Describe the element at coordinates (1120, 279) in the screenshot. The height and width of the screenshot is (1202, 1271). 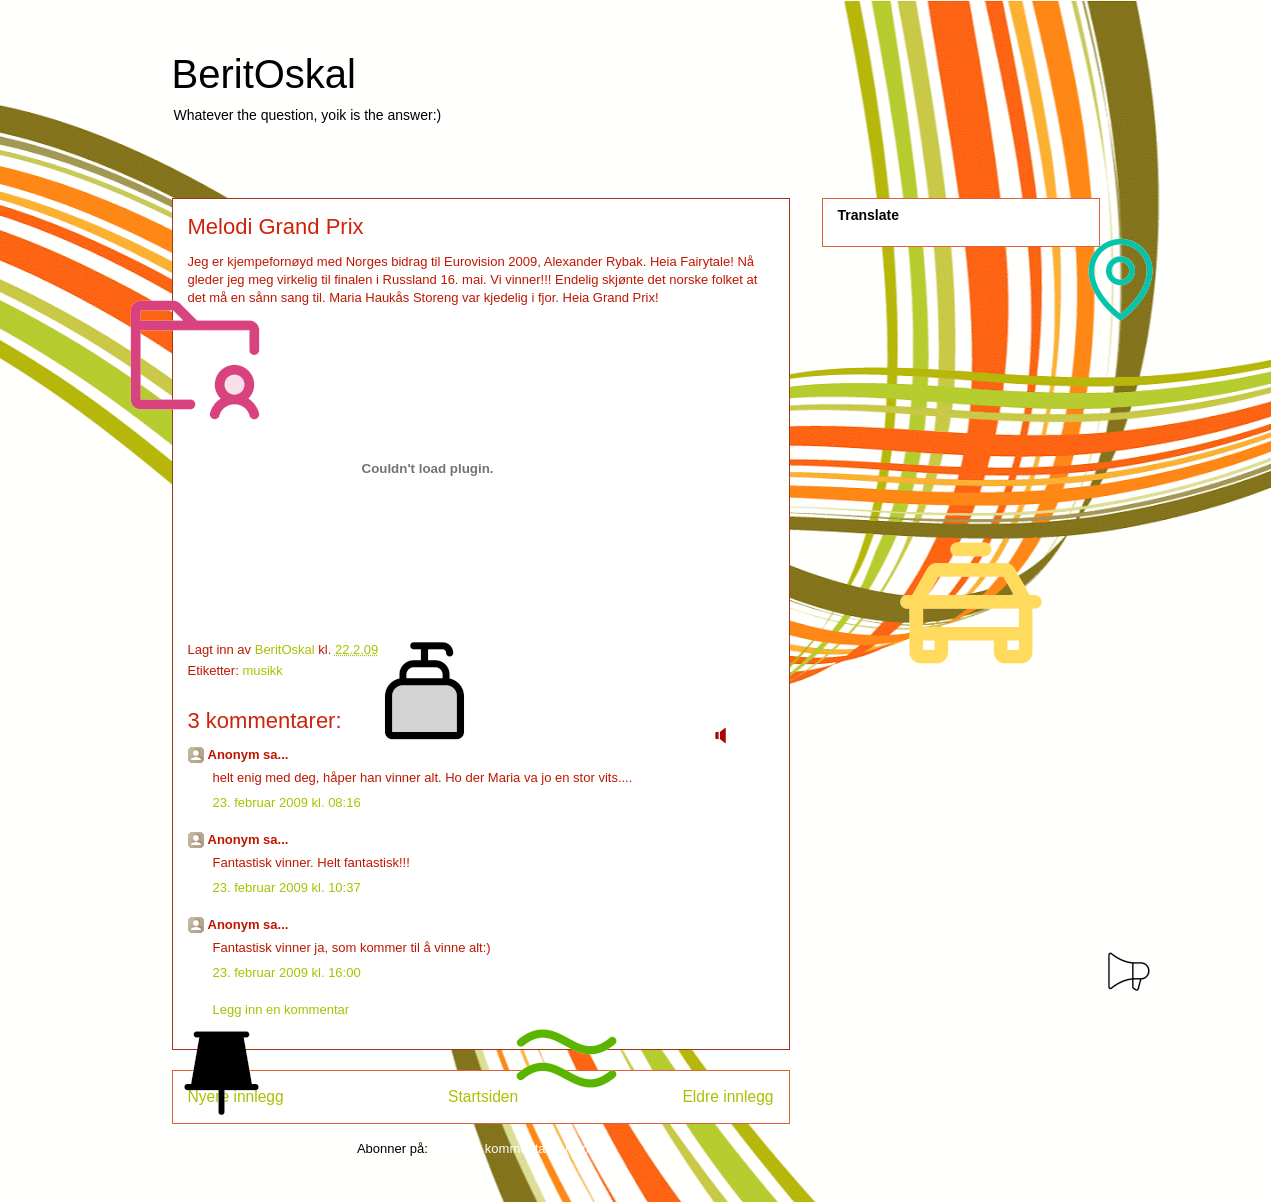
I see `view or set a location on the map` at that location.